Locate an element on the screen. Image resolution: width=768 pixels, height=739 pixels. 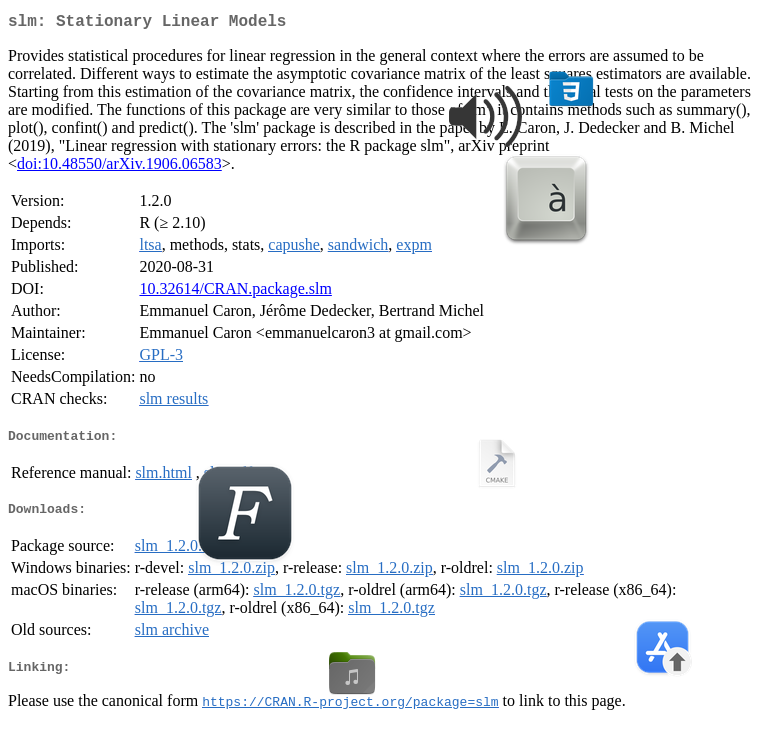
open your music folder is located at coordinates (352, 673).